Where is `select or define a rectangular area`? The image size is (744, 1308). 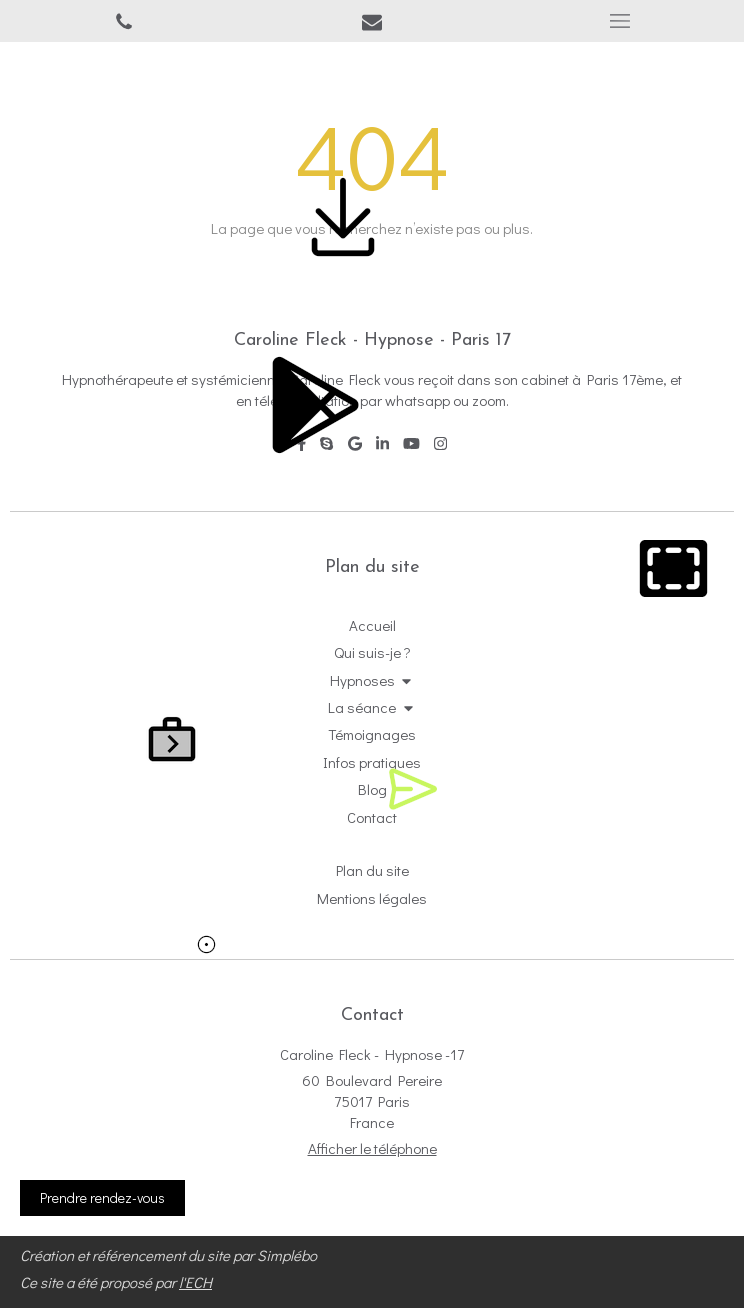 select or define a rectangular area is located at coordinates (673, 568).